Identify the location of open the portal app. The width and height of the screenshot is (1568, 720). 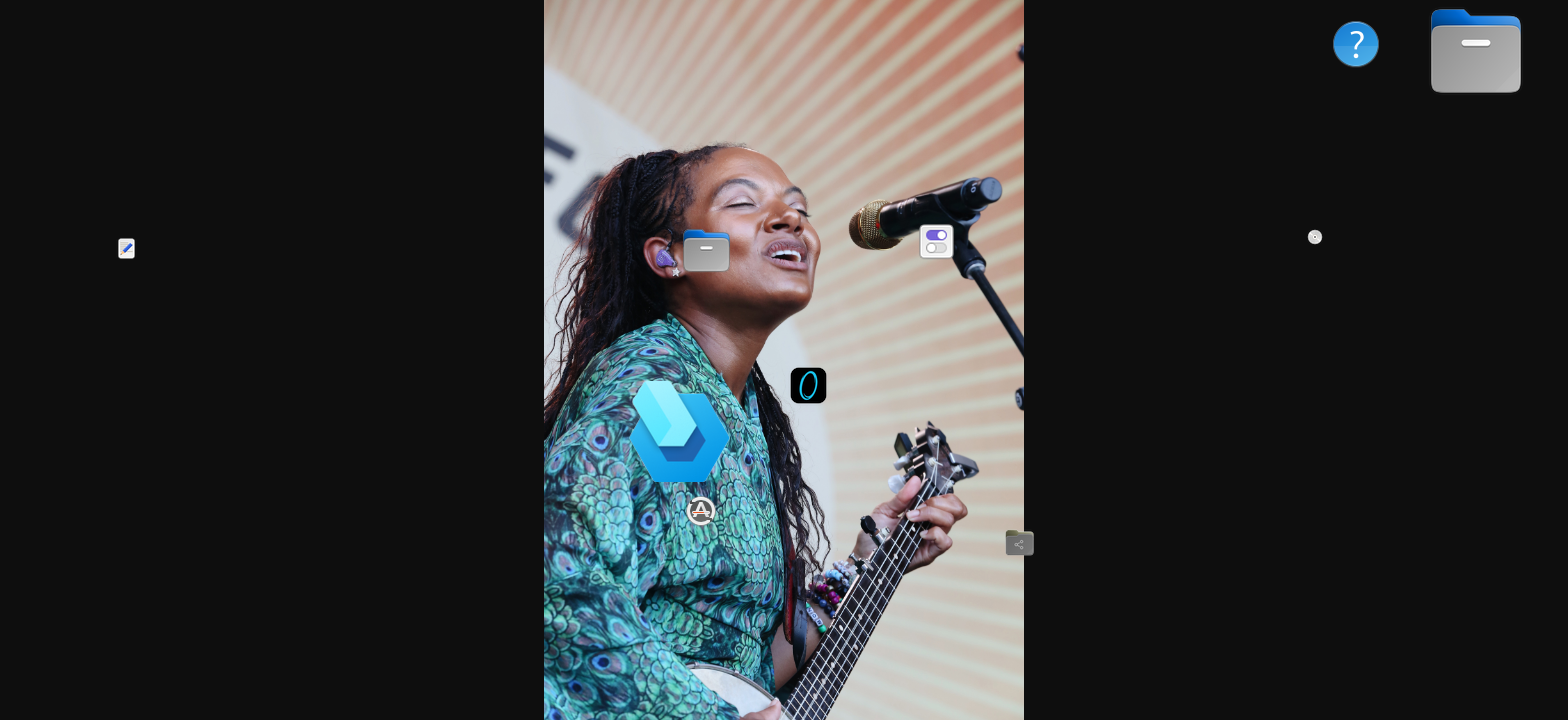
(808, 385).